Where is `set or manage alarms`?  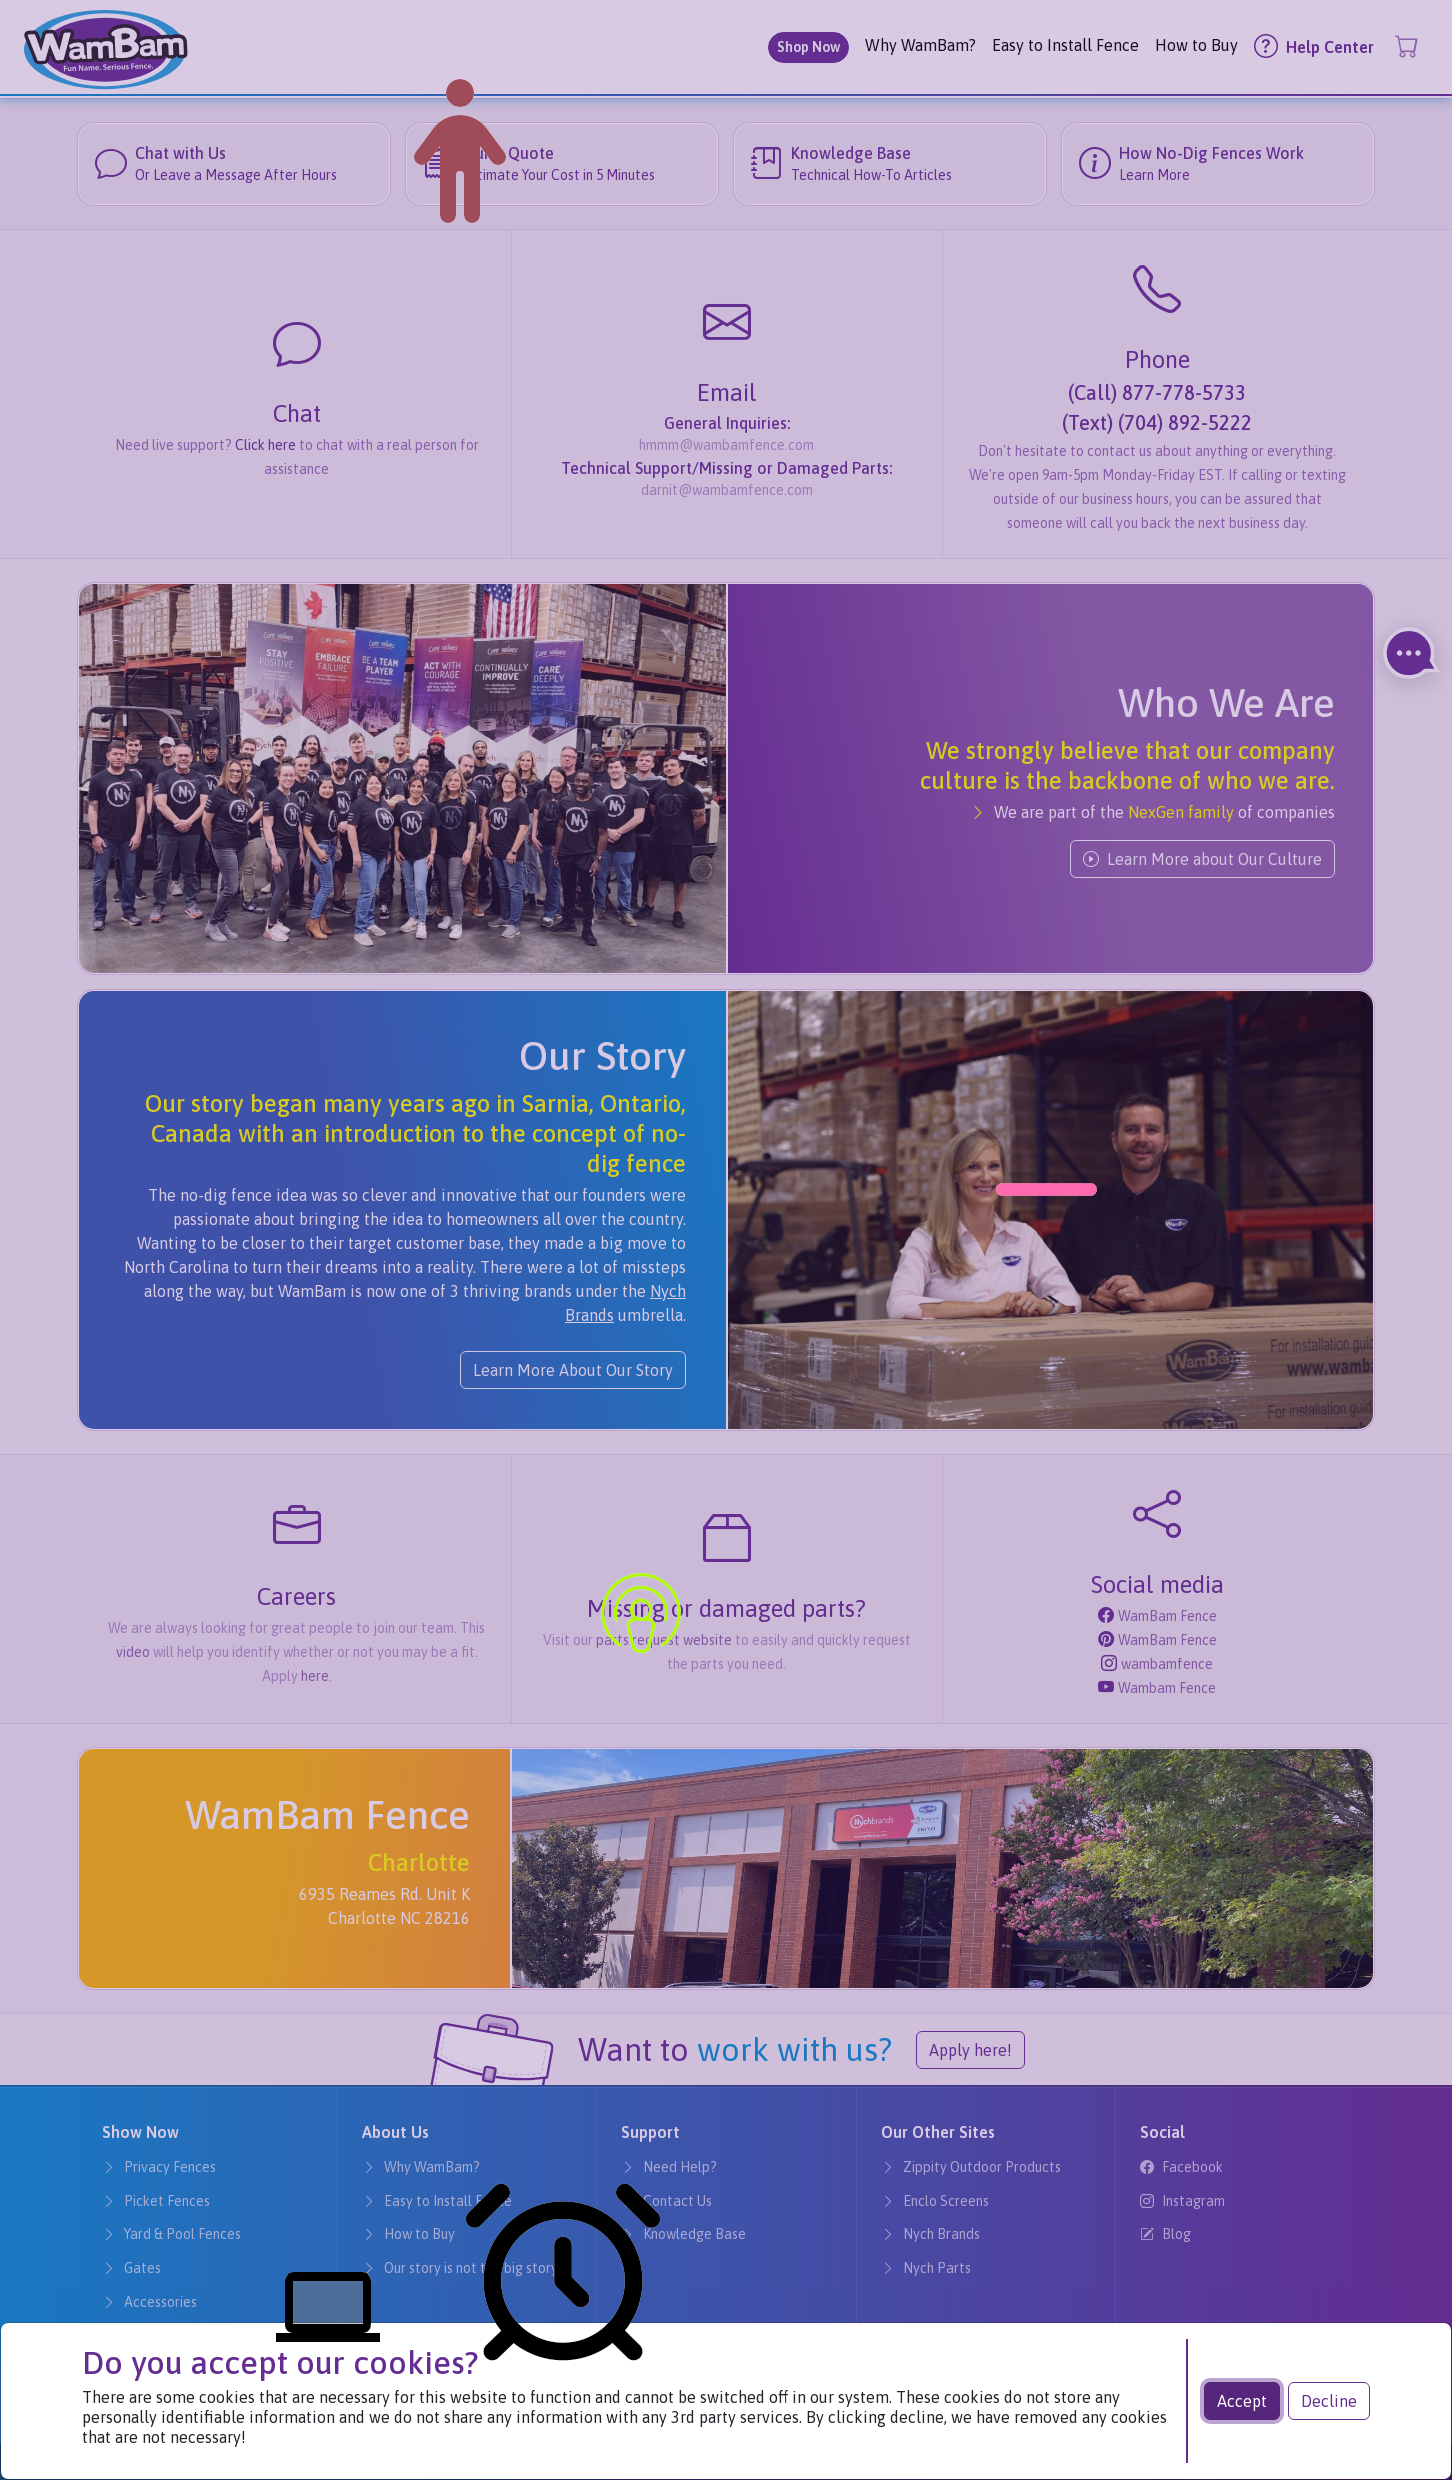 set or manage alarms is located at coordinates (563, 2272).